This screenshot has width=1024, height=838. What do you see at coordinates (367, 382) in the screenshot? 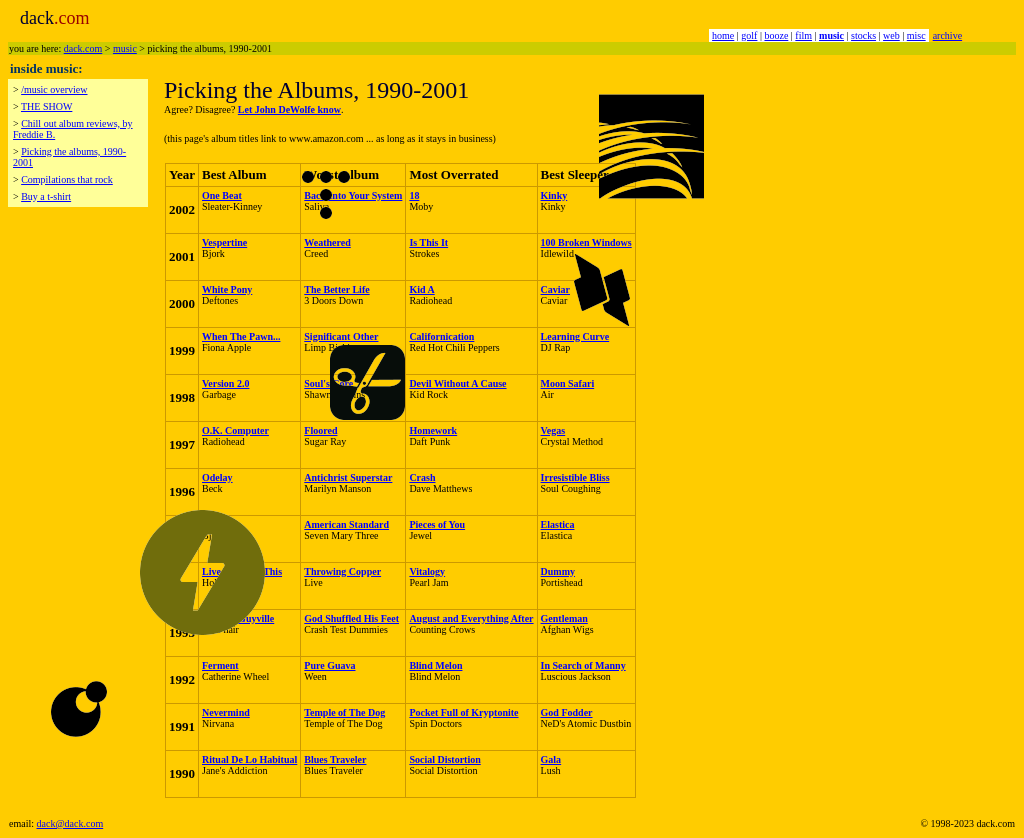
I see `knip app logo` at bounding box center [367, 382].